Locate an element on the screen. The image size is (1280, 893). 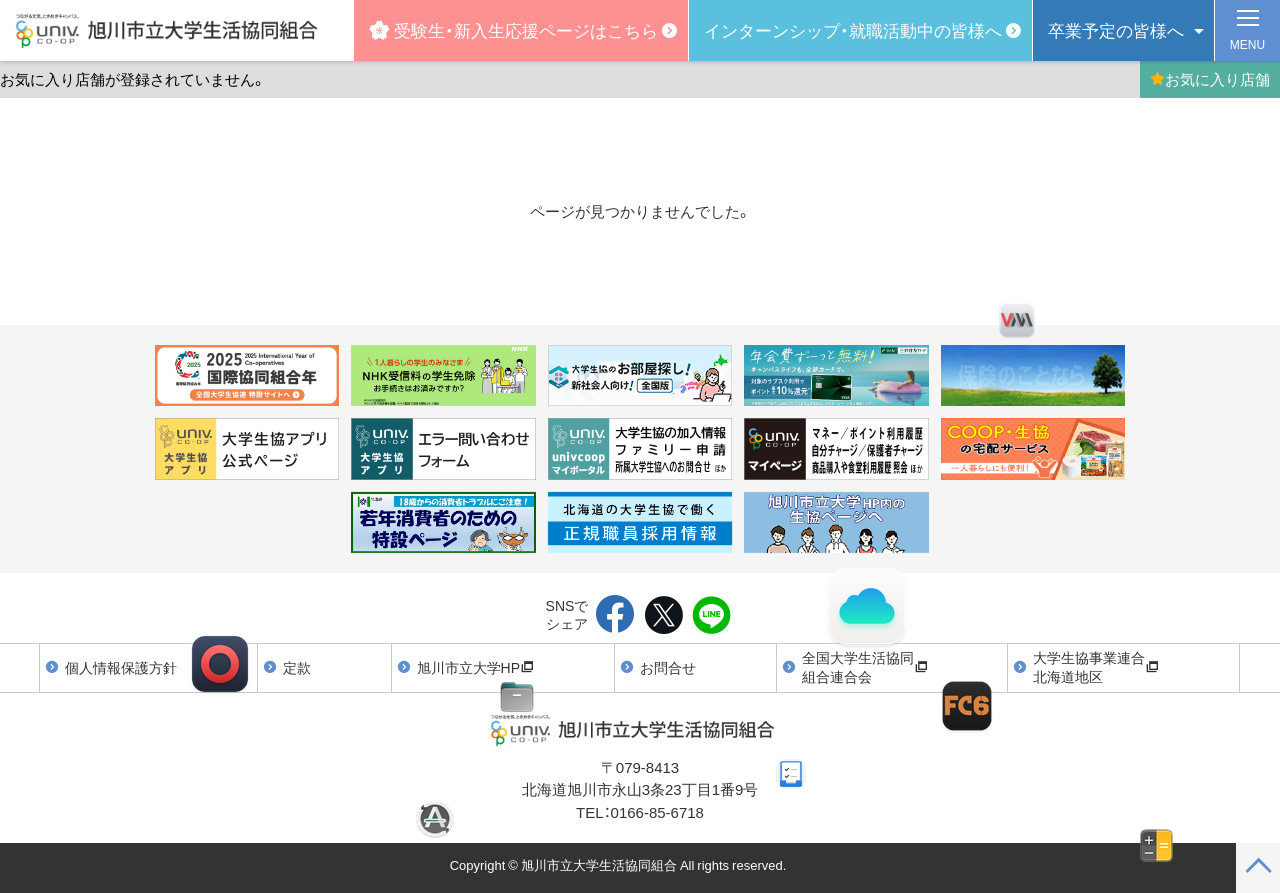
open work-related software or applications is located at coordinates (791, 774).